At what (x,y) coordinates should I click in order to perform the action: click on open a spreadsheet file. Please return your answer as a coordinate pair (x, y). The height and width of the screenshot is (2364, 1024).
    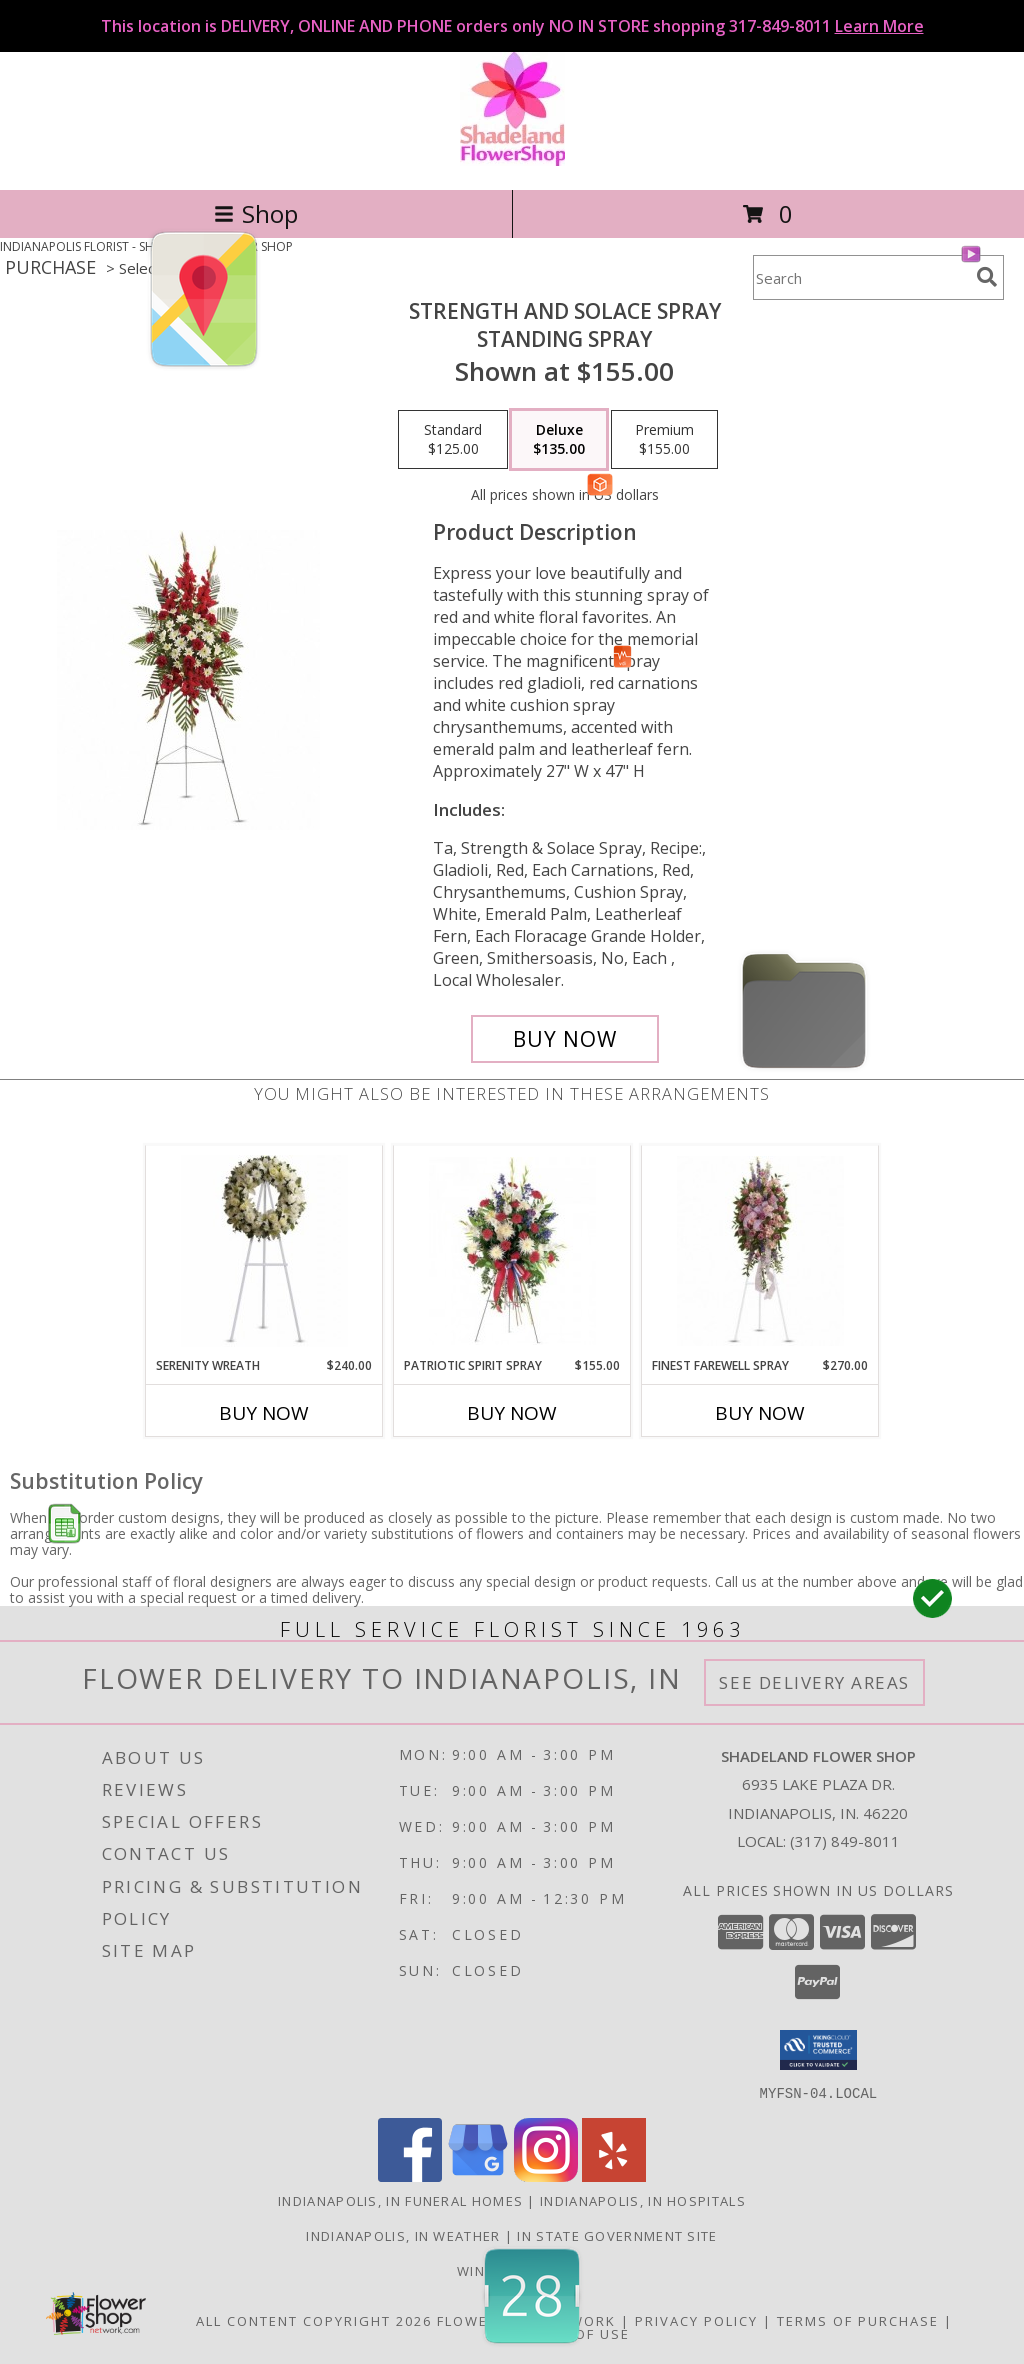
    Looking at the image, I should click on (64, 1523).